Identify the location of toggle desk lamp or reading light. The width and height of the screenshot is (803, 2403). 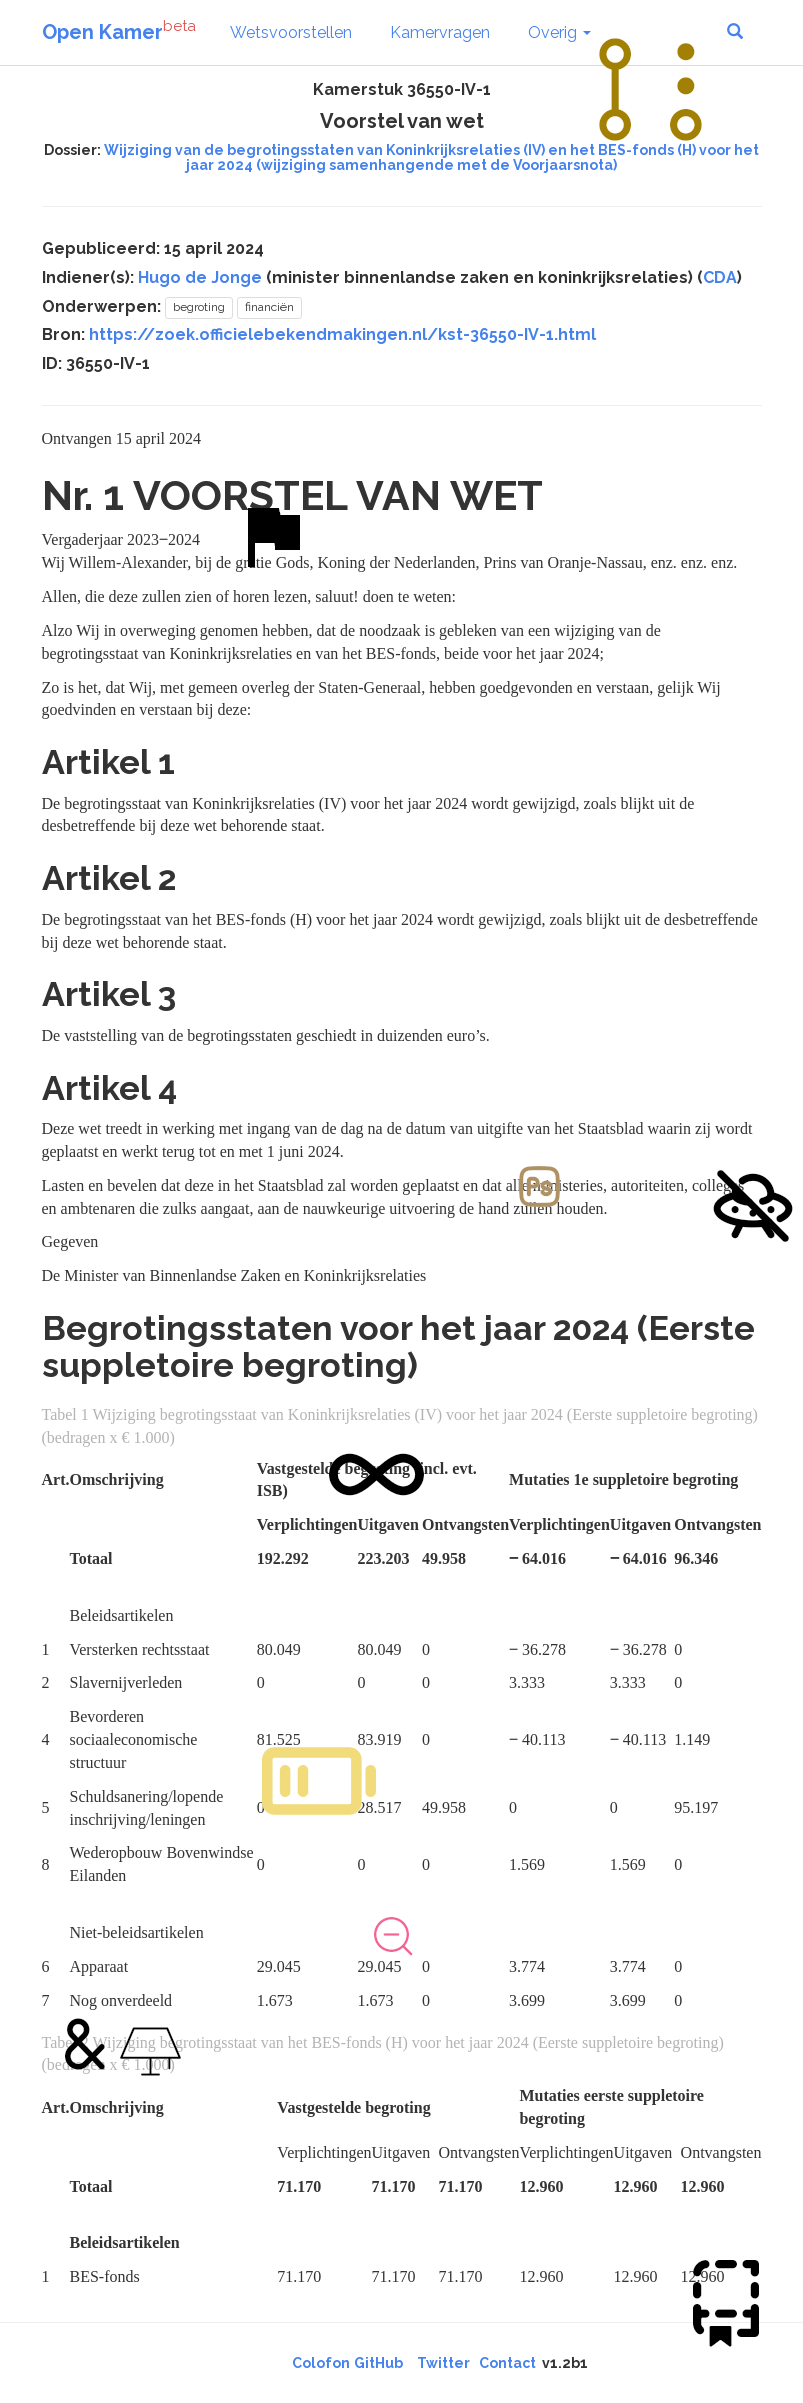
(150, 2051).